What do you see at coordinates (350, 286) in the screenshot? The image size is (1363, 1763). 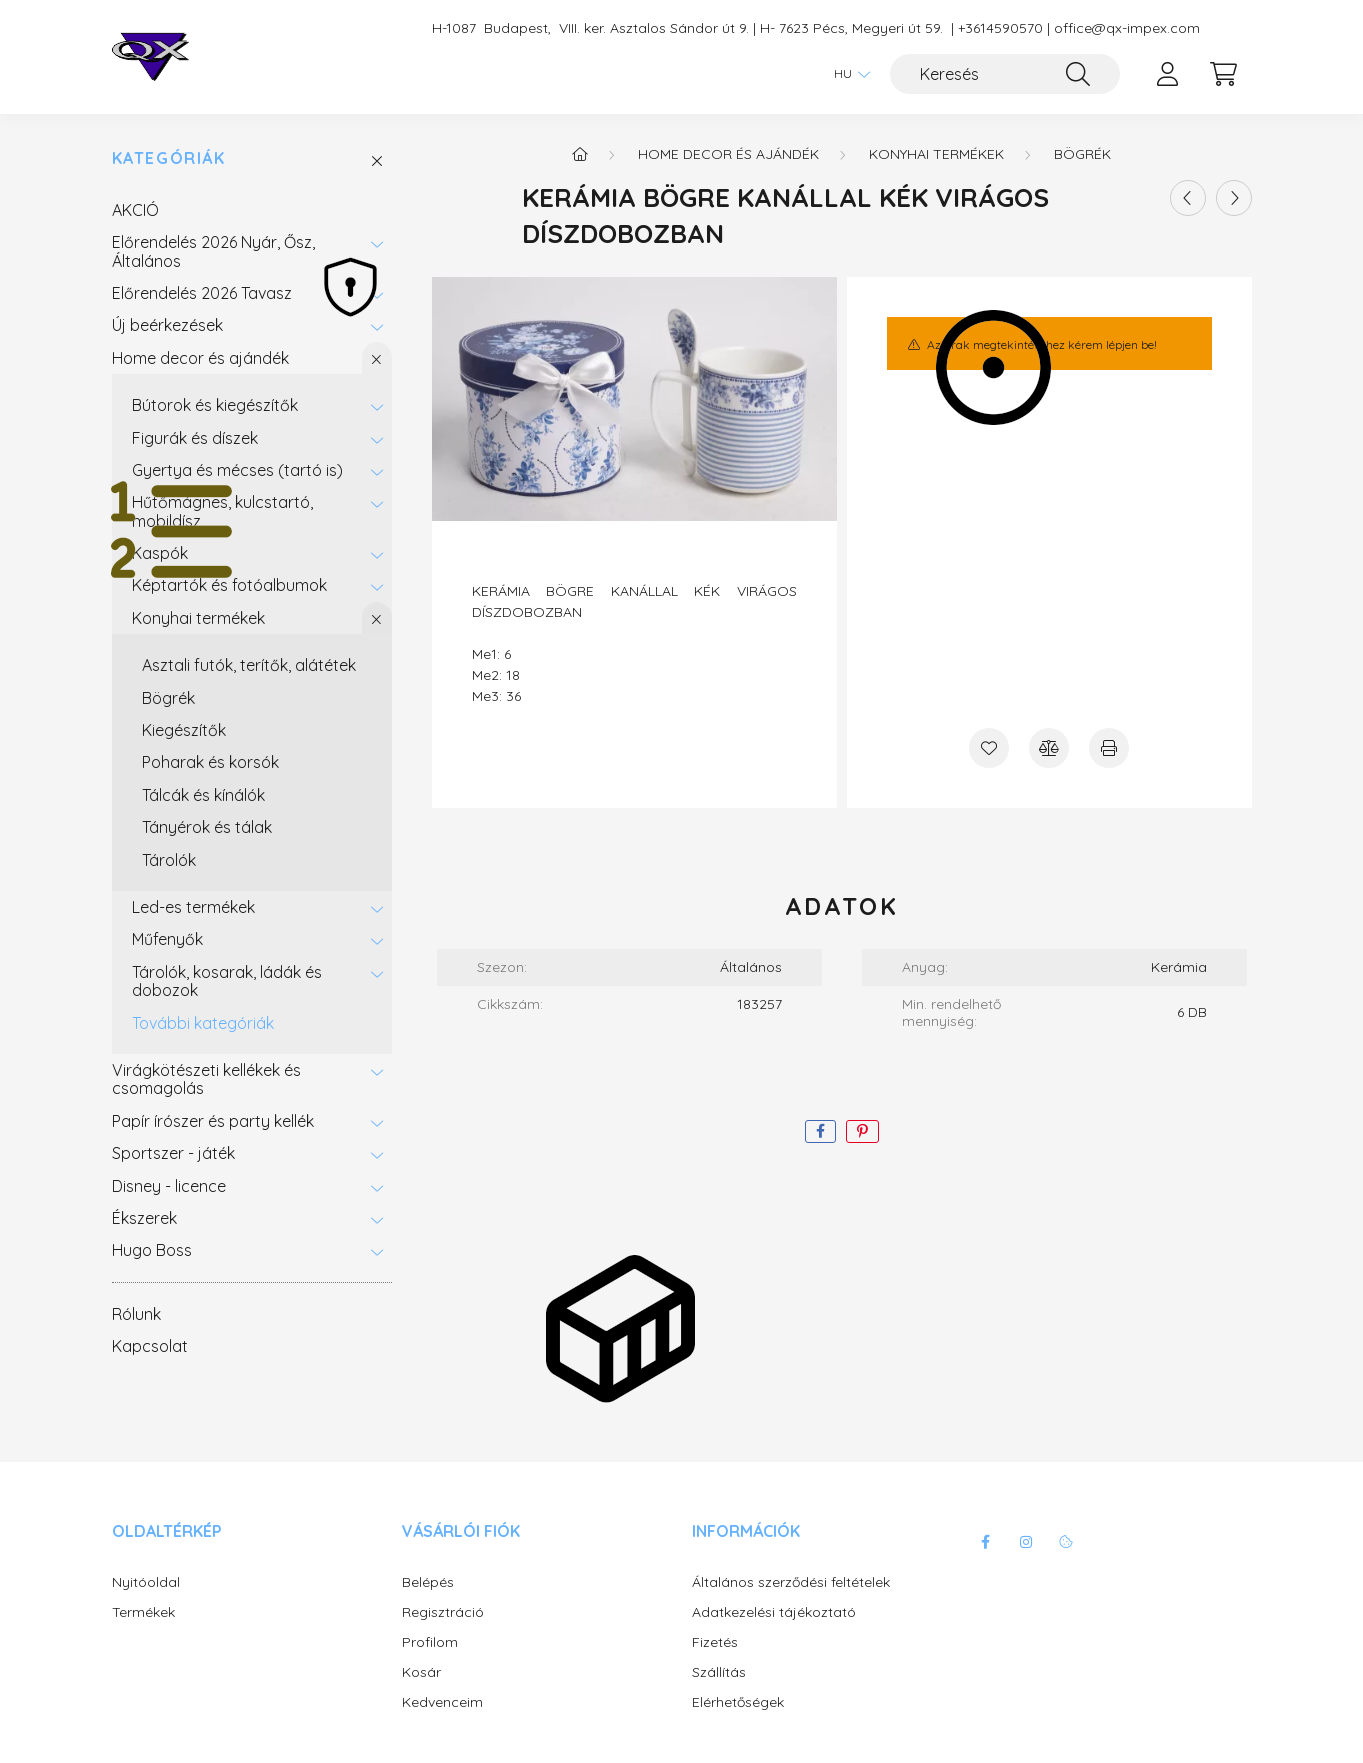 I see `view security or privacy settings` at bounding box center [350, 286].